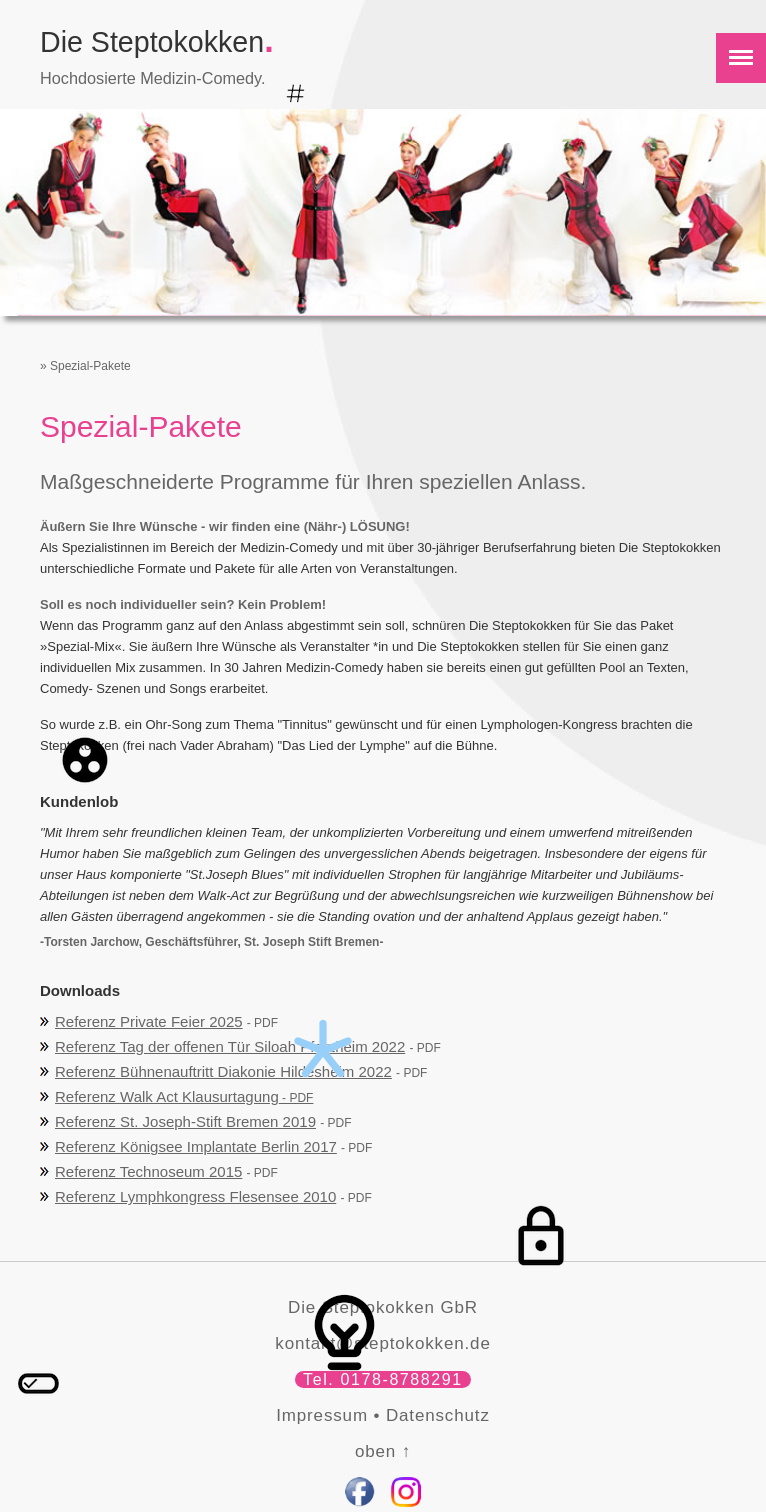 The height and width of the screenshot is (1512, 766). I want to click on indicates a required field in a form, so click(323, 1051).